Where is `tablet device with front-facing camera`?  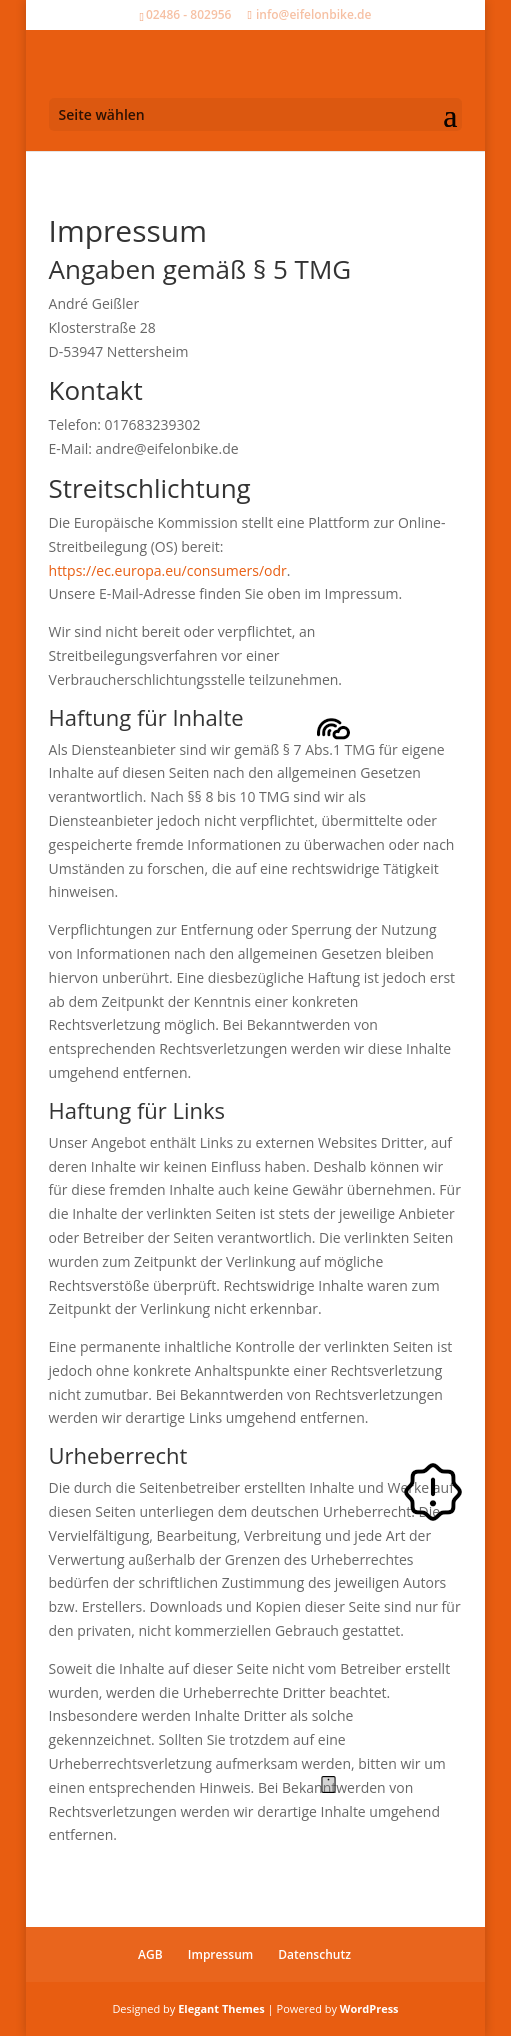
tablet device with front-facing camera is located at coordinates (328, 1784).